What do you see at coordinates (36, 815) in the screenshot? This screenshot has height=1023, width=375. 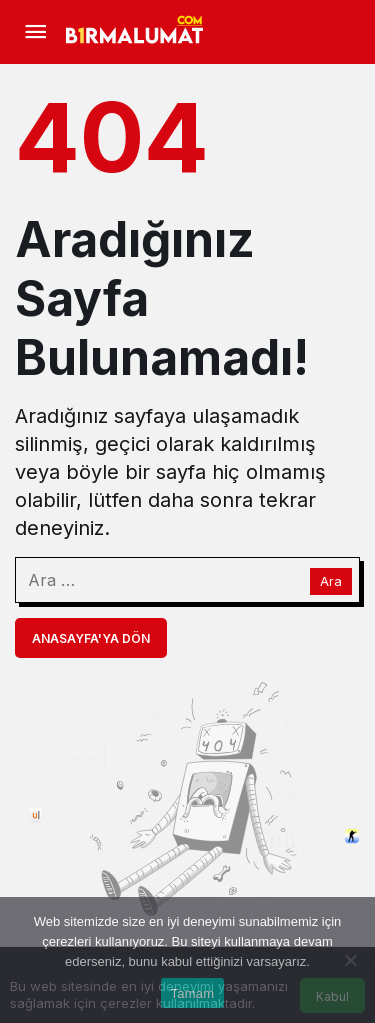 I see `open uberwriter text editor app` at bounding box center [36, 815].